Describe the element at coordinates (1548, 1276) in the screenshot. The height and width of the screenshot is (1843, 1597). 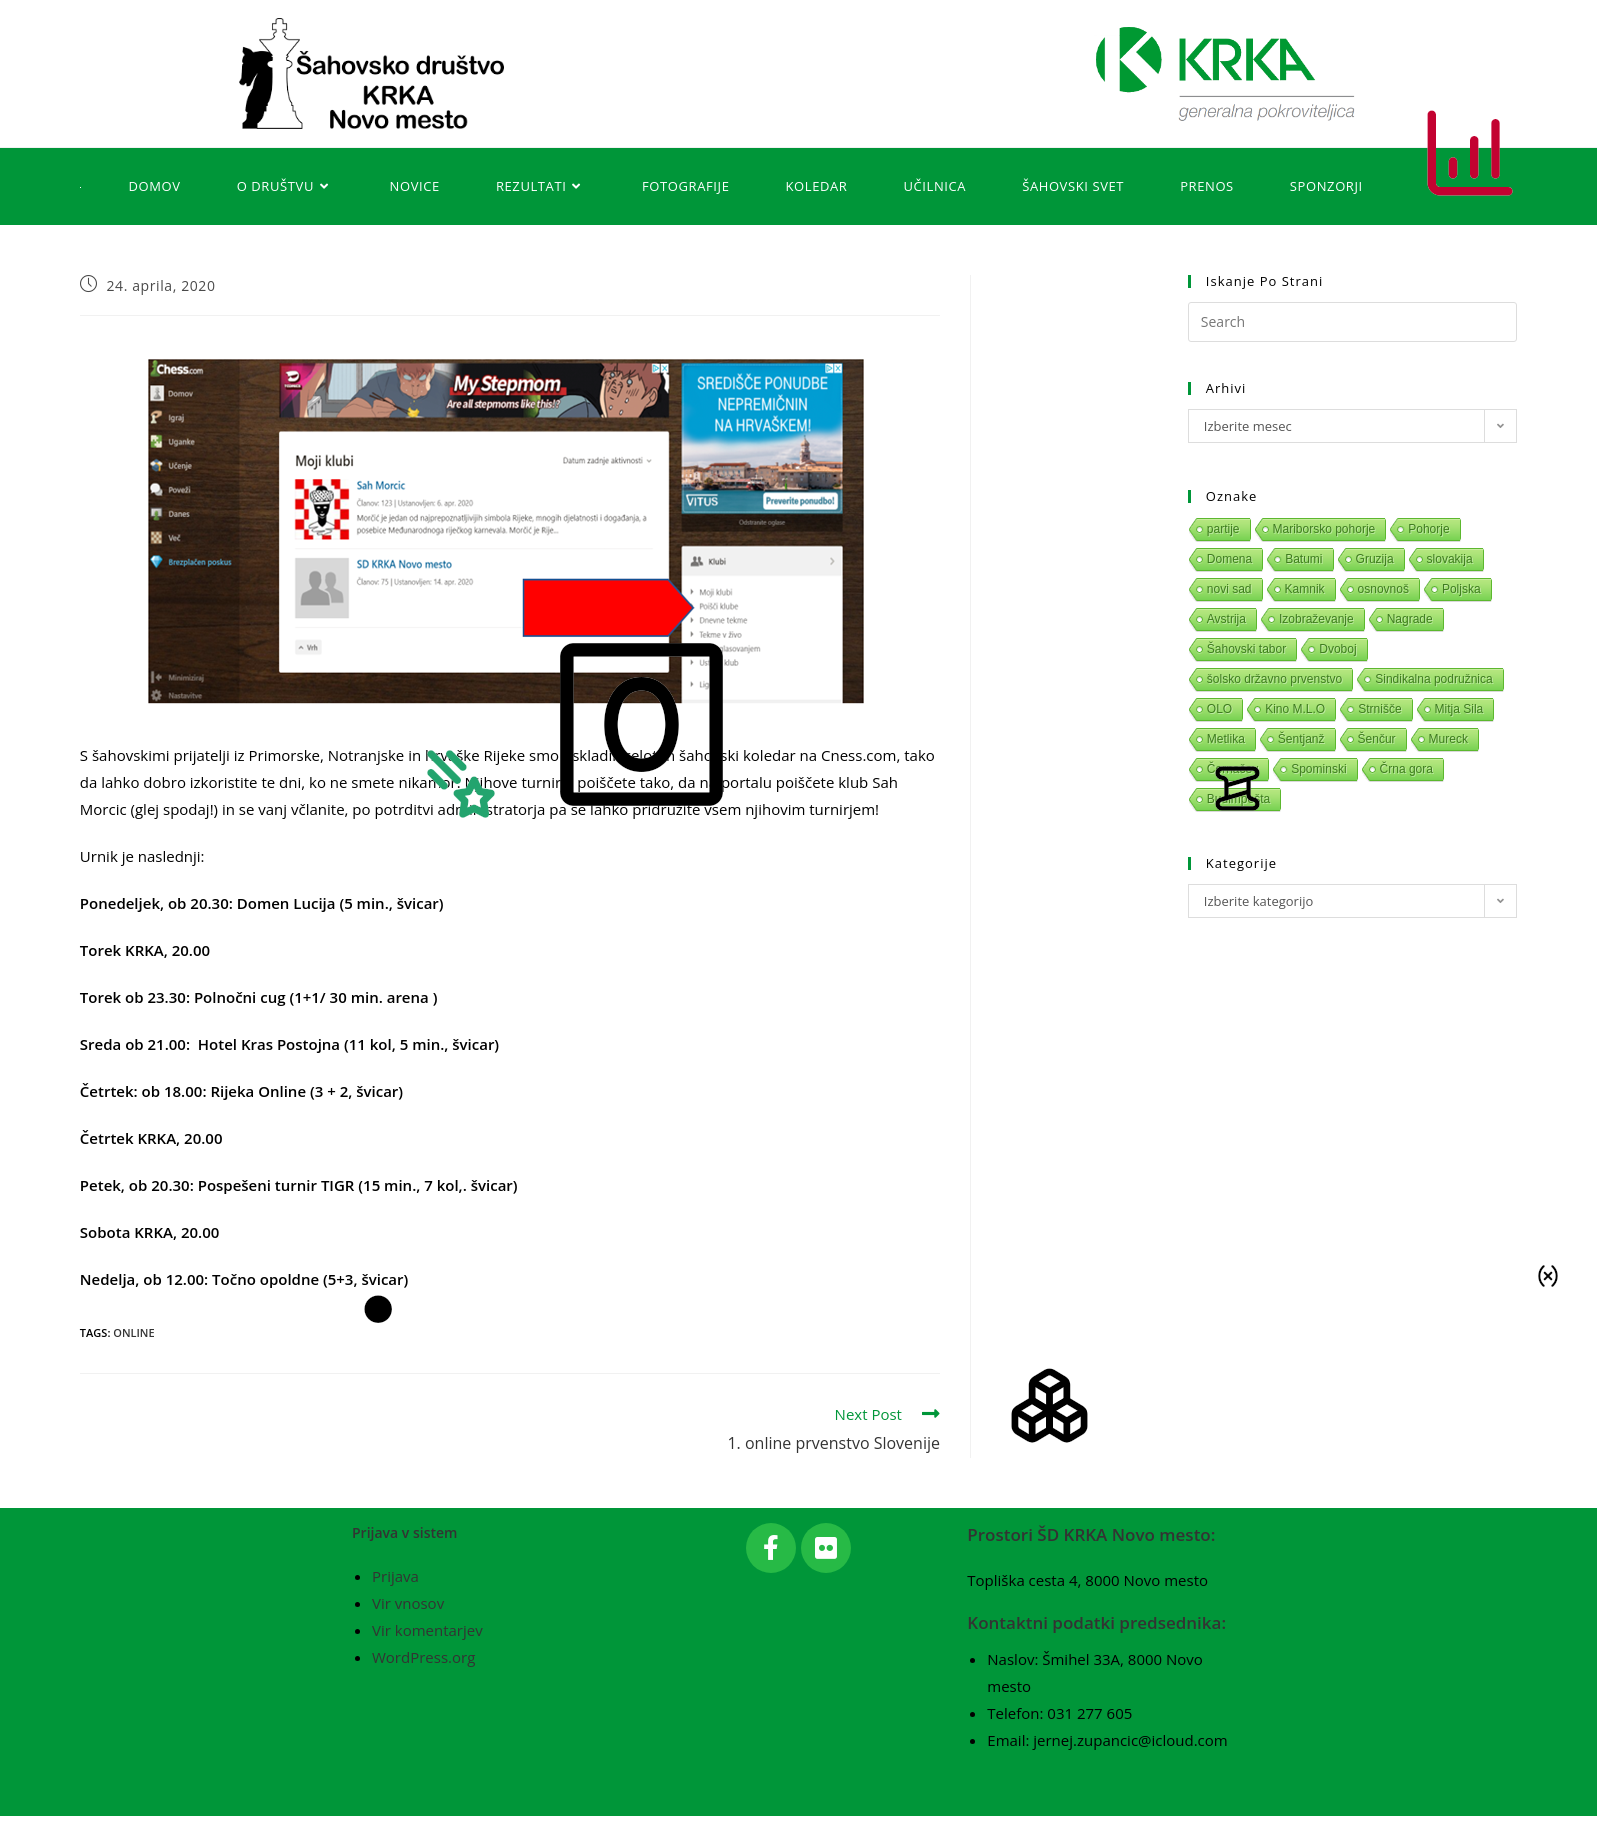
I see `represents a variable or dynamic value in code` at that location.